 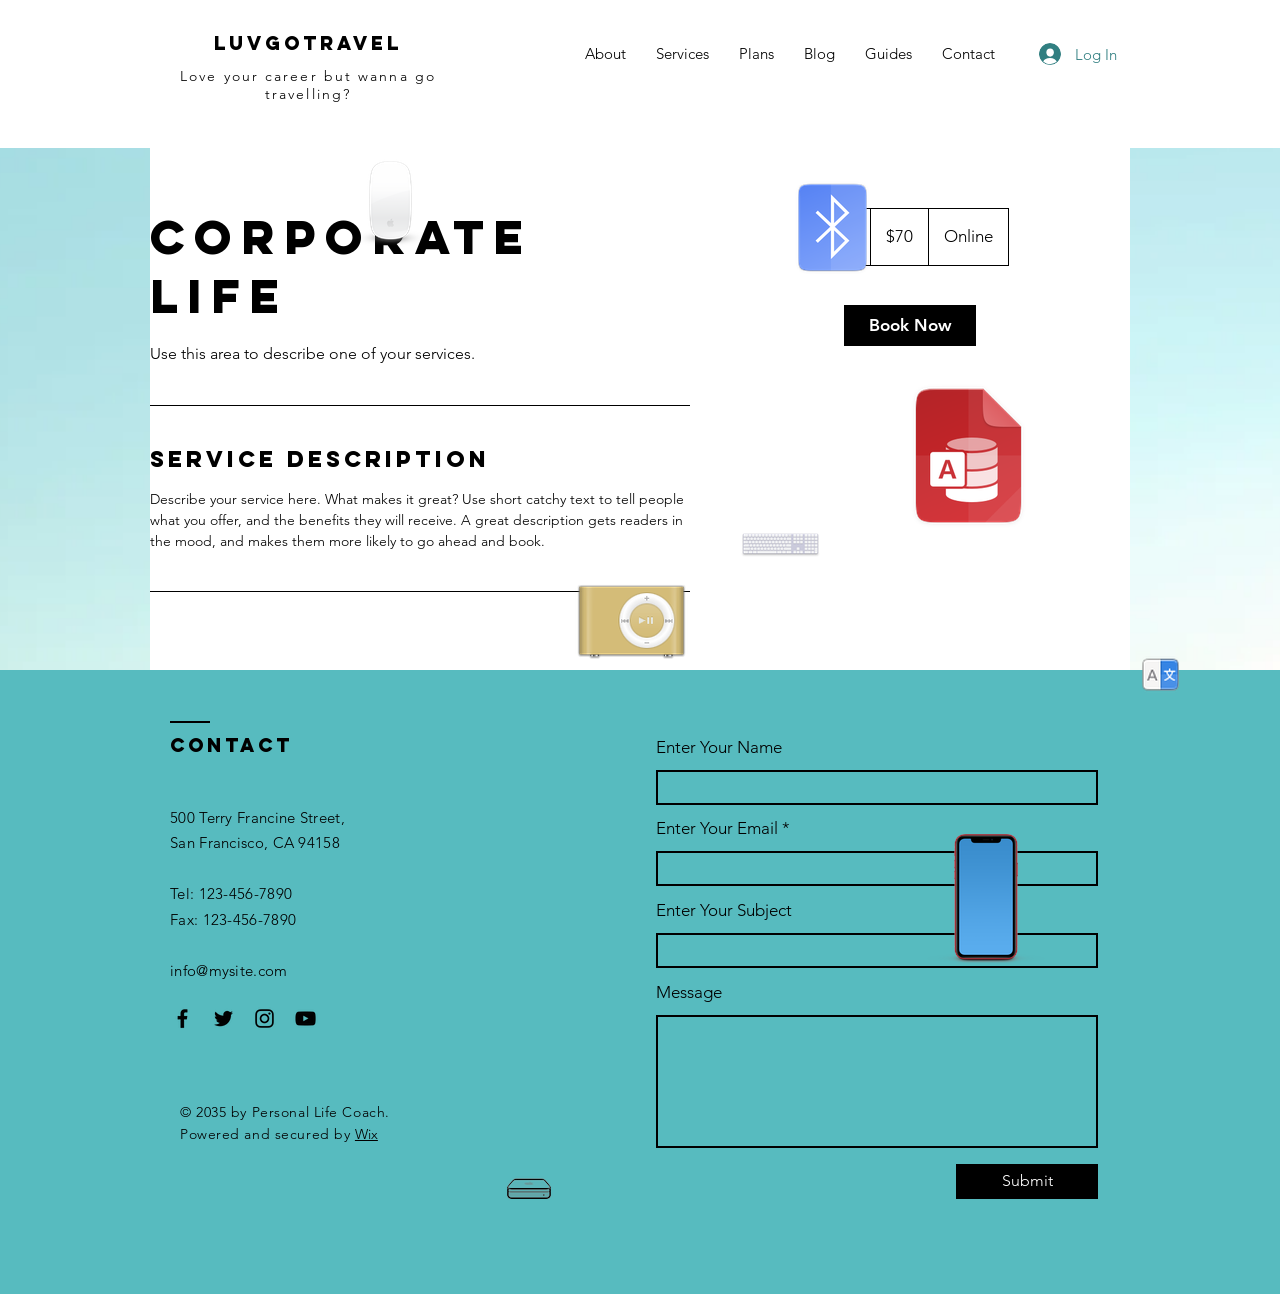 What do you see at coordinates (968, 455) in the screenshot?
I see `microsoft access database file` at bounding box center [968, 455].